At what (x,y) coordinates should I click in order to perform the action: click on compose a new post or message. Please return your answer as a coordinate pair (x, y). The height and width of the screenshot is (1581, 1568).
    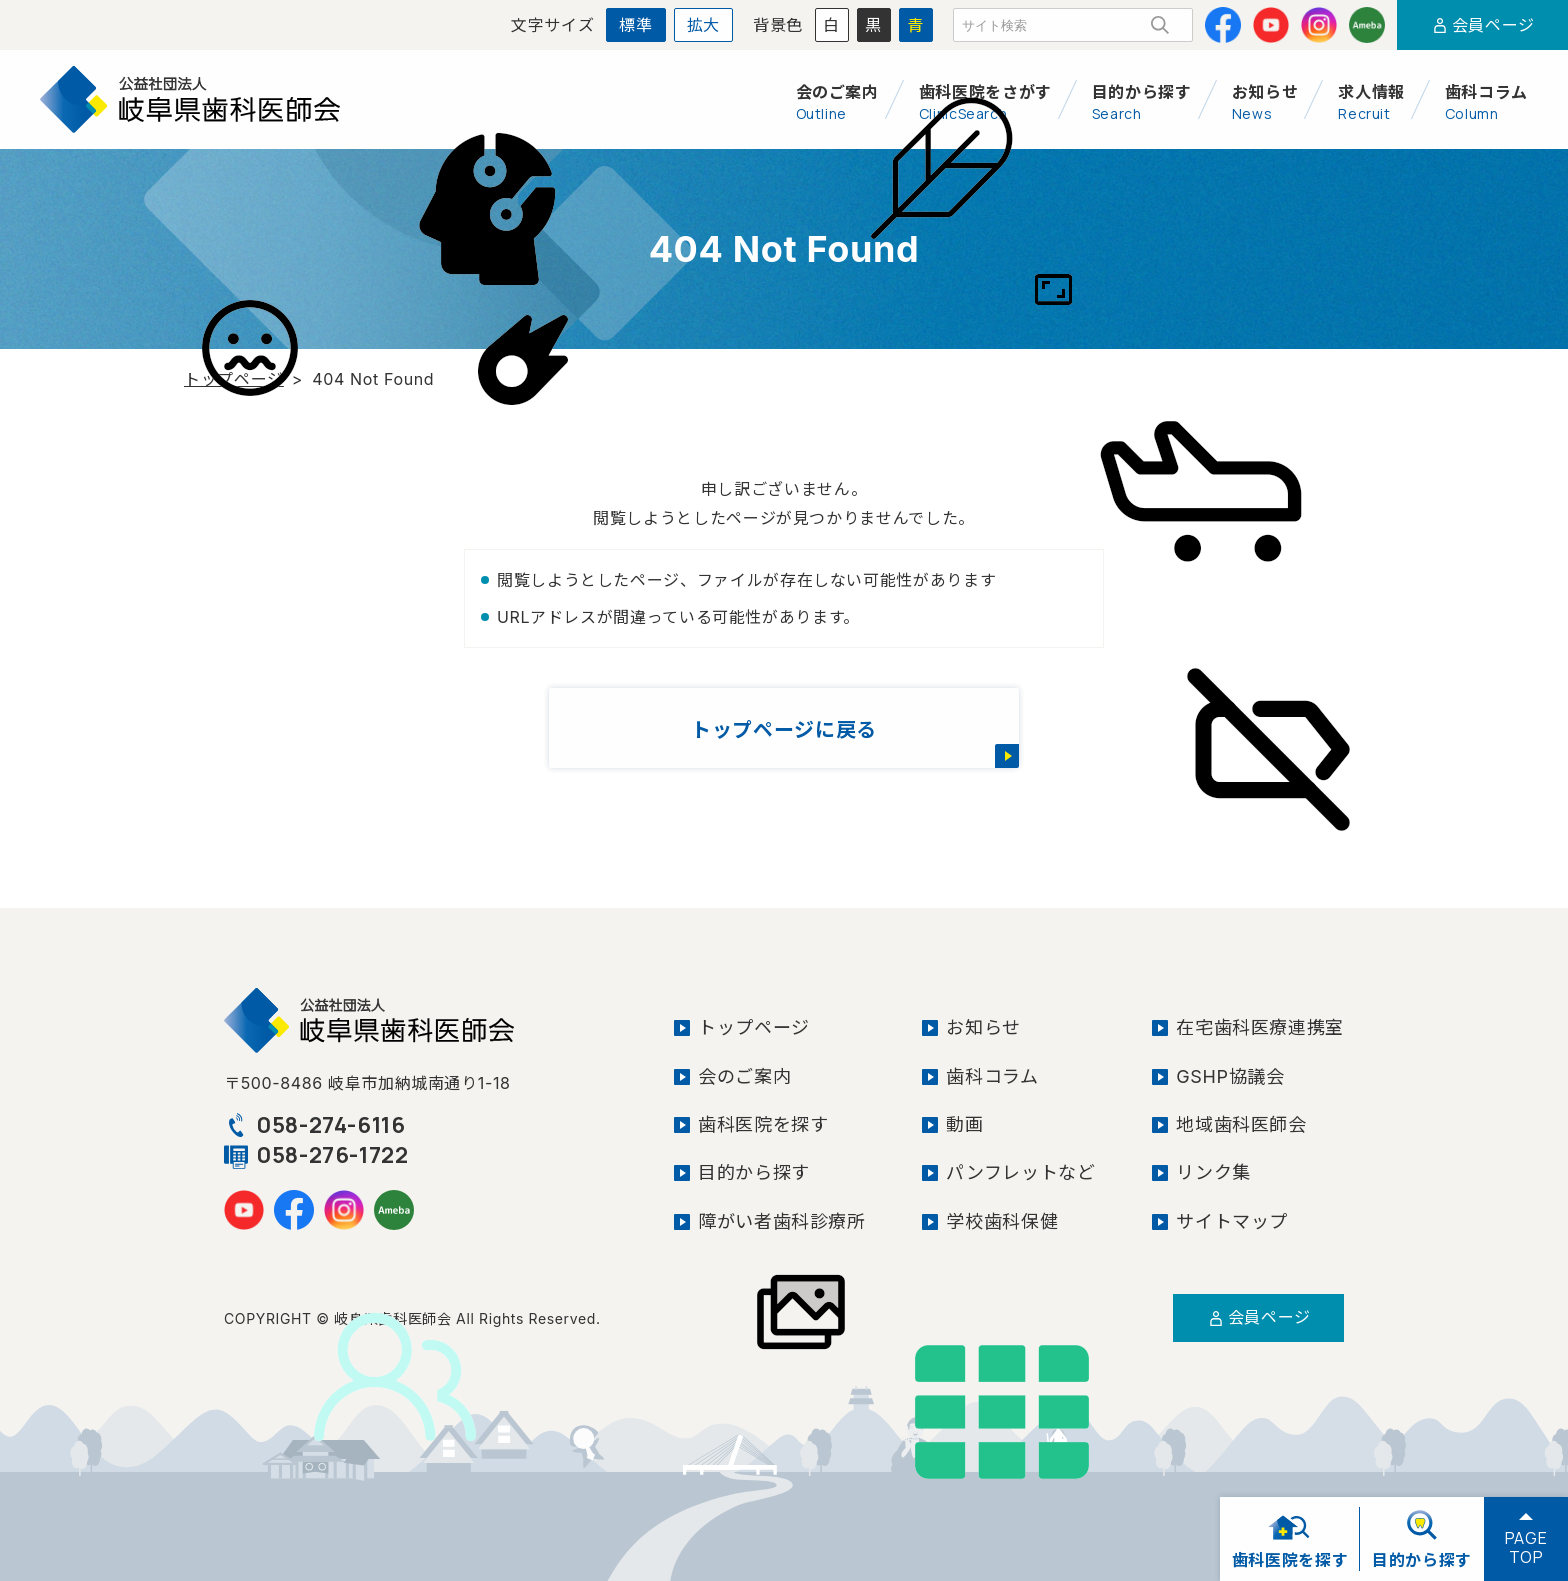
    Looking at the image, I should click on (939, 171).